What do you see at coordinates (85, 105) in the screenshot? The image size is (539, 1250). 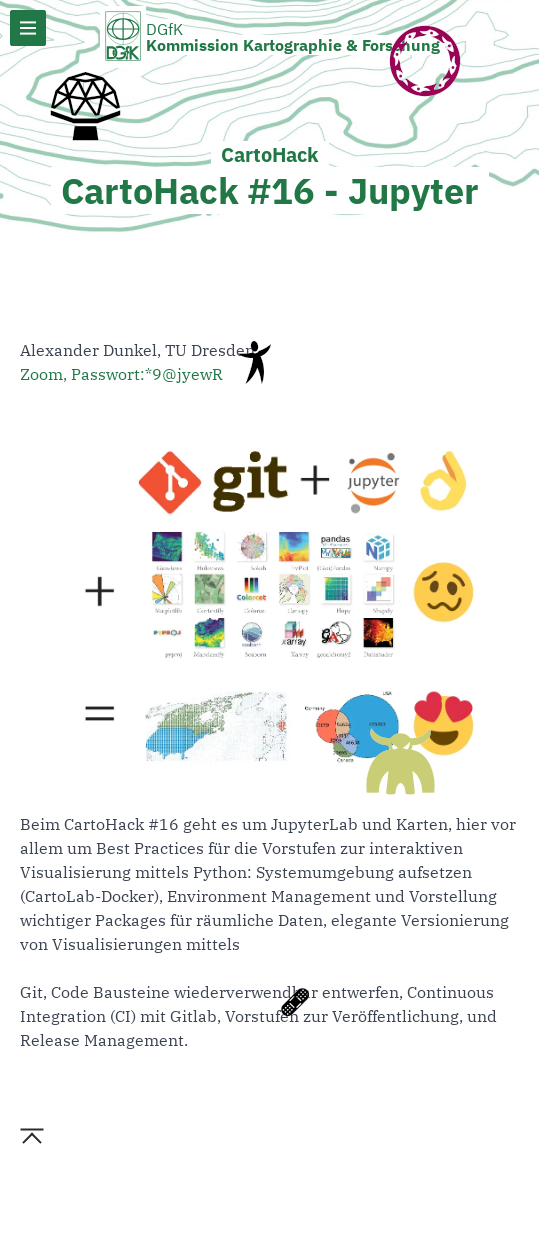 I see `build or place a habitat dome structure` at bounding box center [85, 105].